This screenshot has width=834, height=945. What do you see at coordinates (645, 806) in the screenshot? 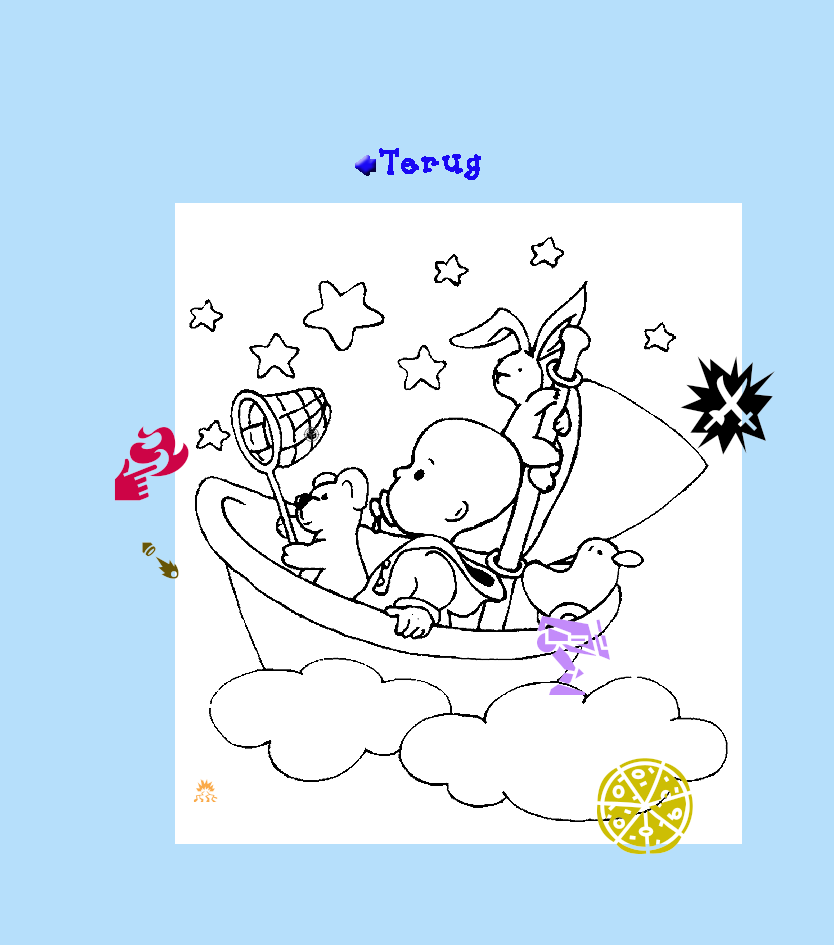
I see `food or restaurant category in a game menu` at bounding box center [645, 806].